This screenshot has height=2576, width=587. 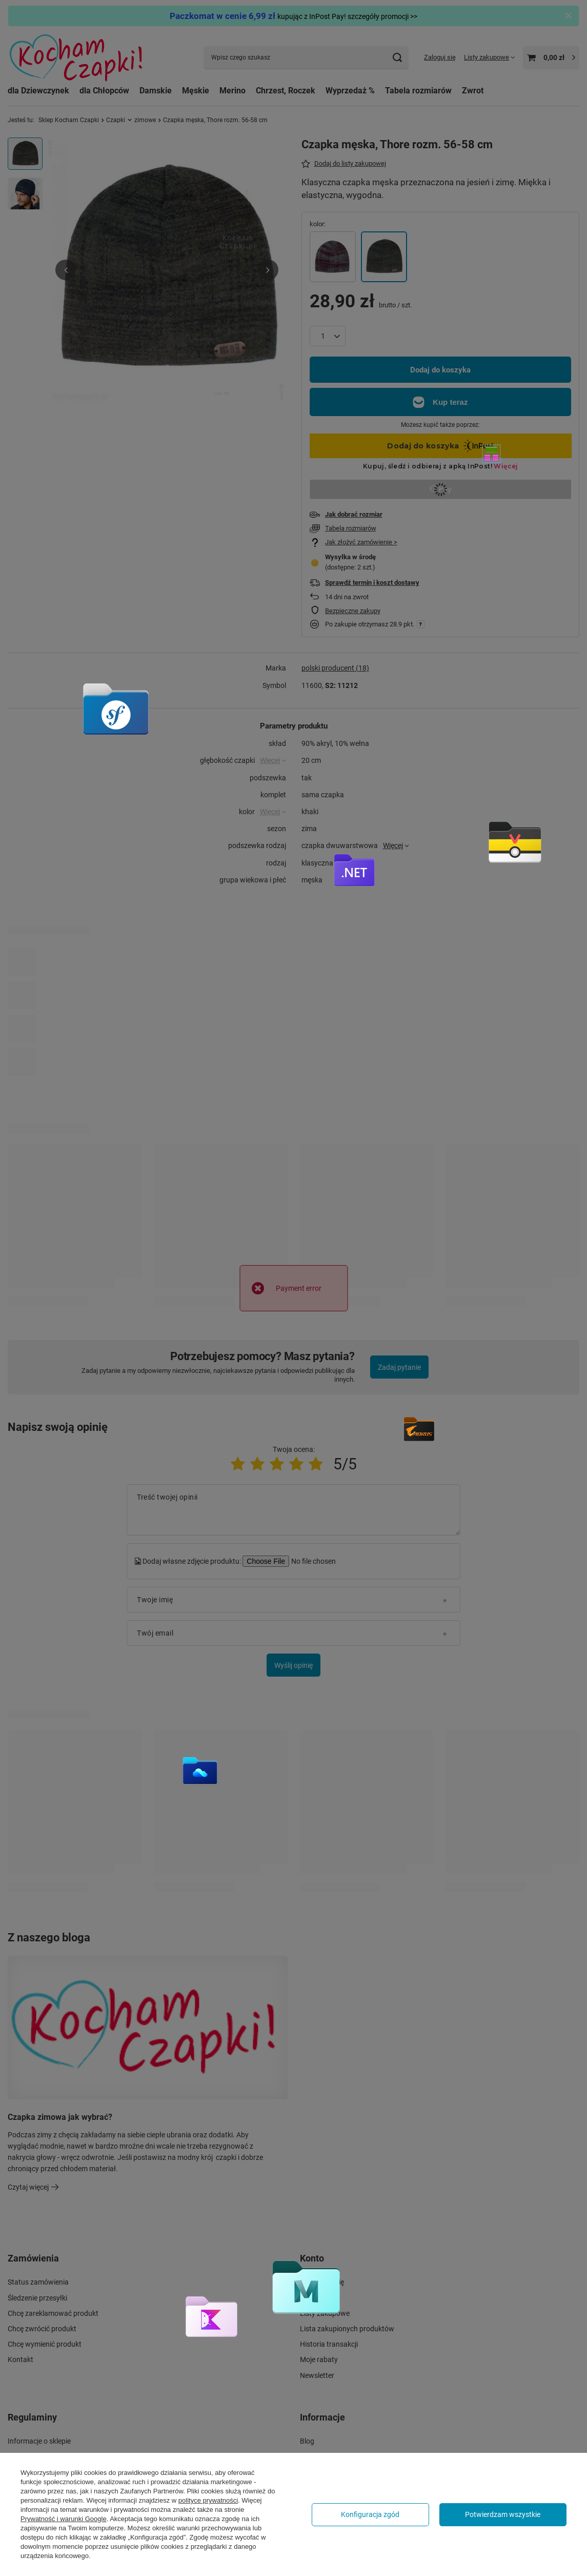 I want to click on folder containing Autodesk Maya project files, so click(x=306, y=2289).